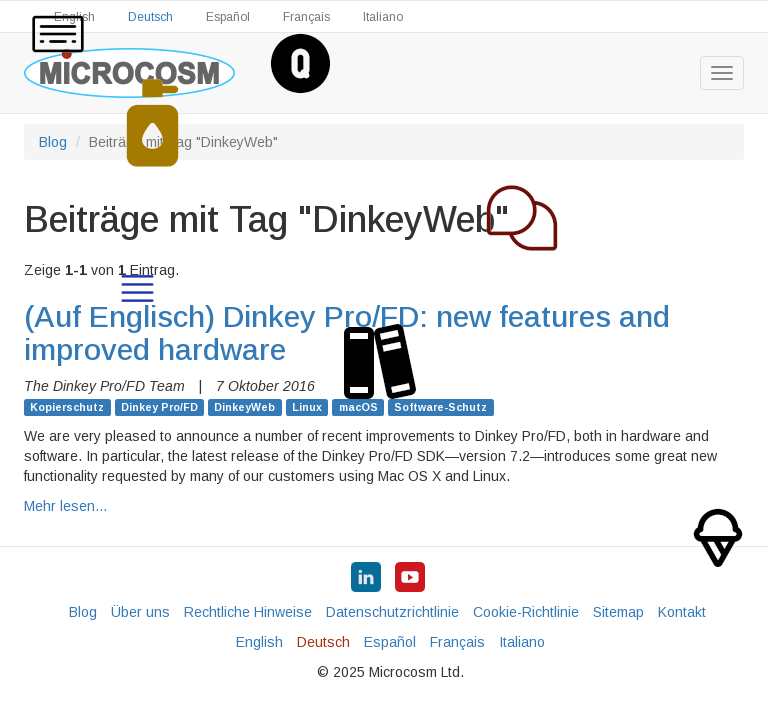  What do you see at coordinates (58, 34) in the screenshot?
I see `open on-screen keyboard` at bounding box center [58, 34].